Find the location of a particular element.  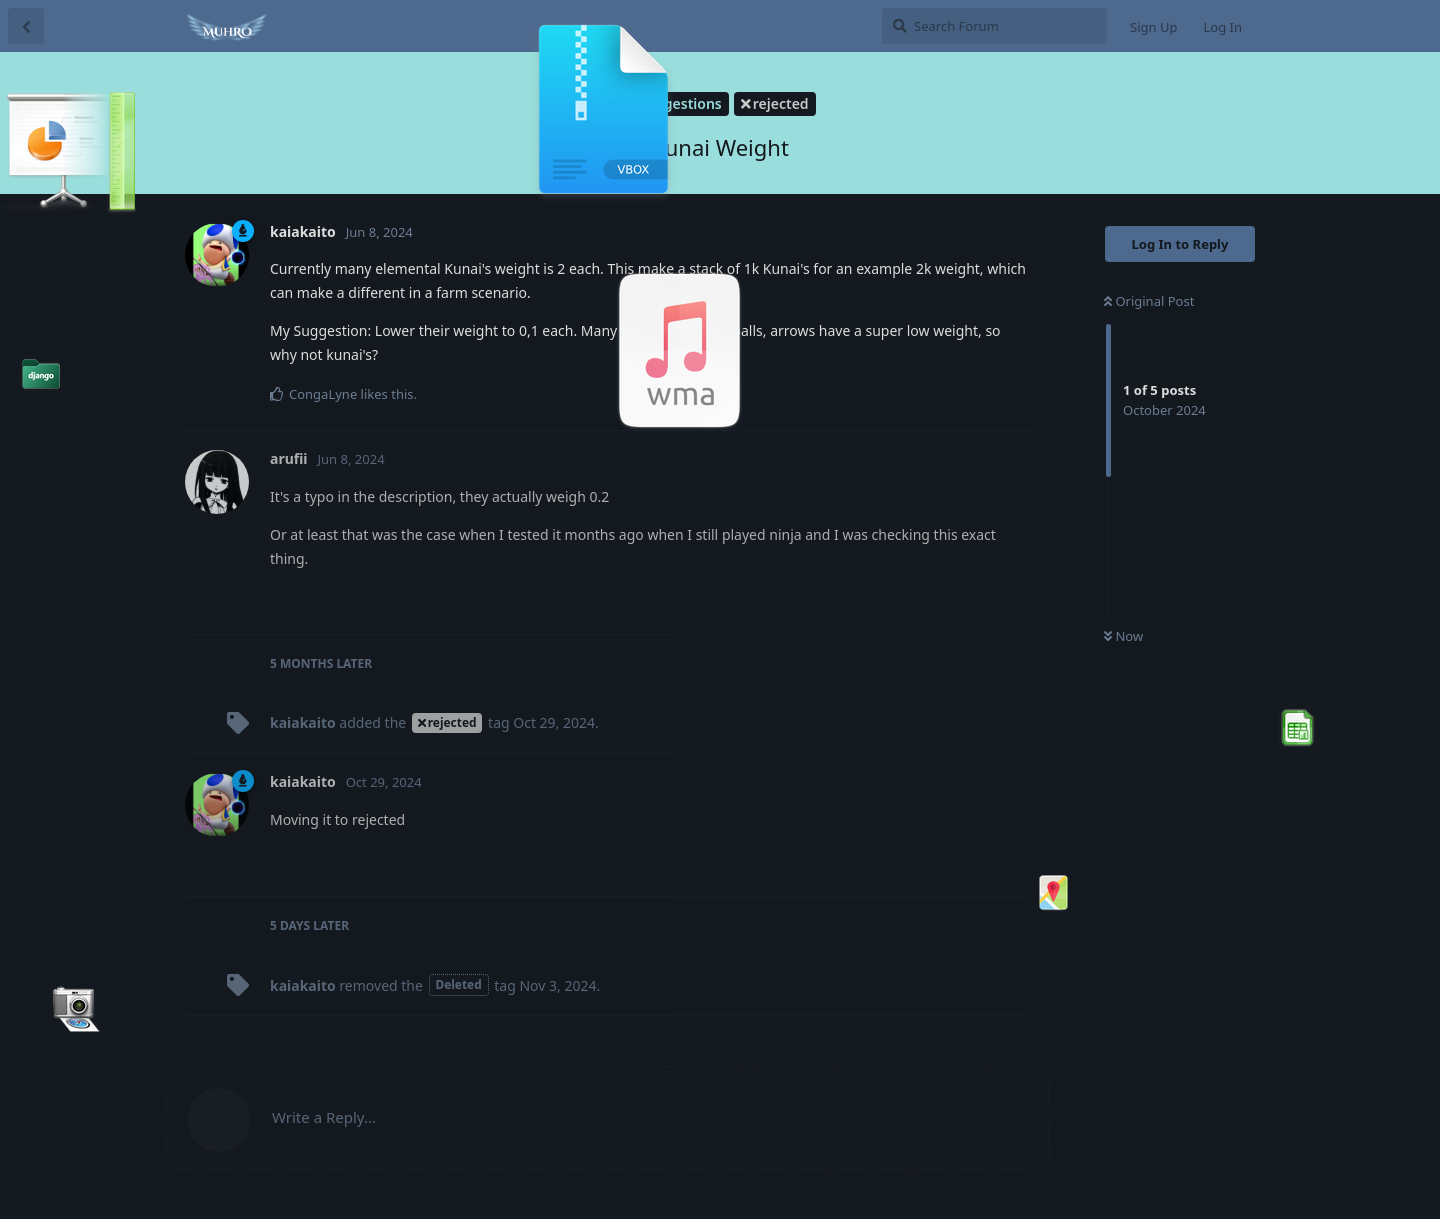

create a web page from captured images is located at coordinates (73, 1009).